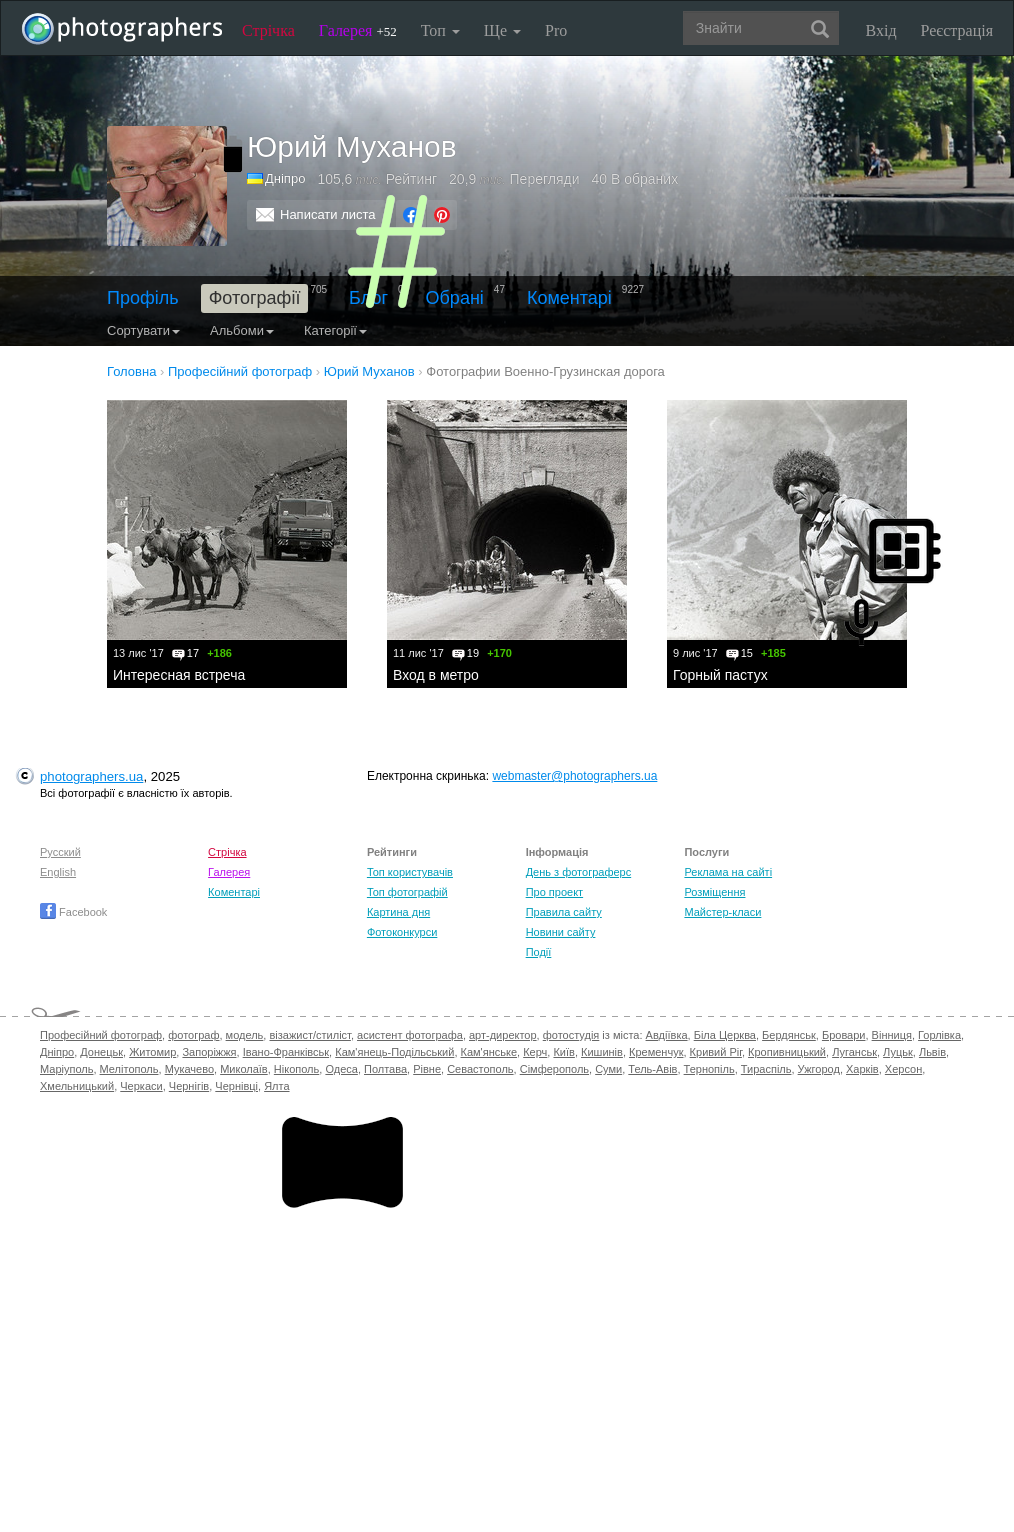 The image size is (1014, 1532). What do you see at coordinates (905, 551) in the screenshot?
I see `access developer or hardware settings` at bounding box center [905, 551].